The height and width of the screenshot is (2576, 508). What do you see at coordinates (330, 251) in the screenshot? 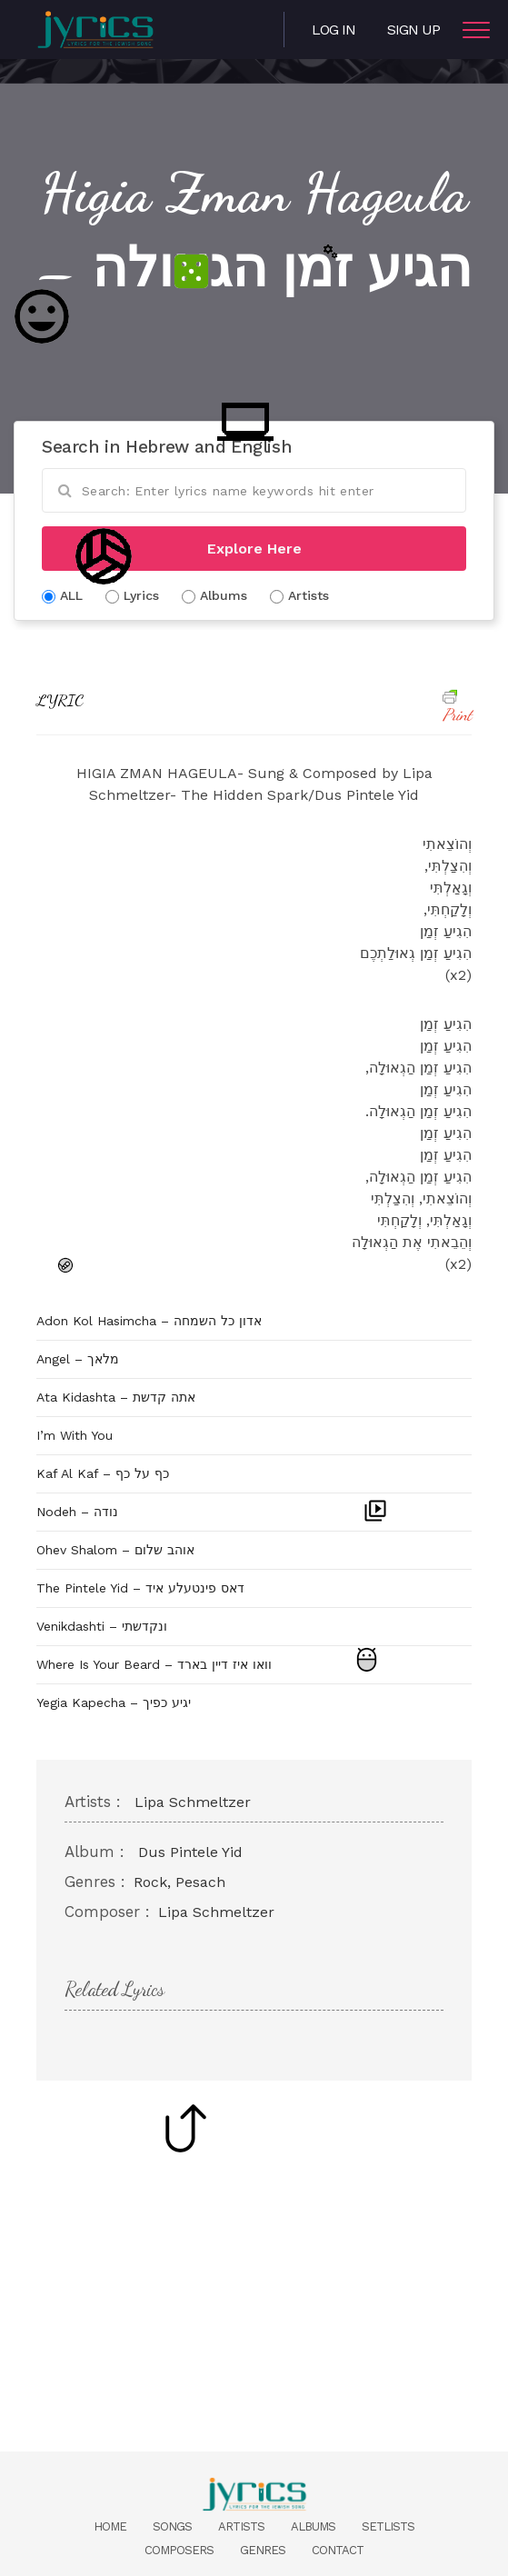
I see `access settings or configuration options` at bounding box center [330, 251].